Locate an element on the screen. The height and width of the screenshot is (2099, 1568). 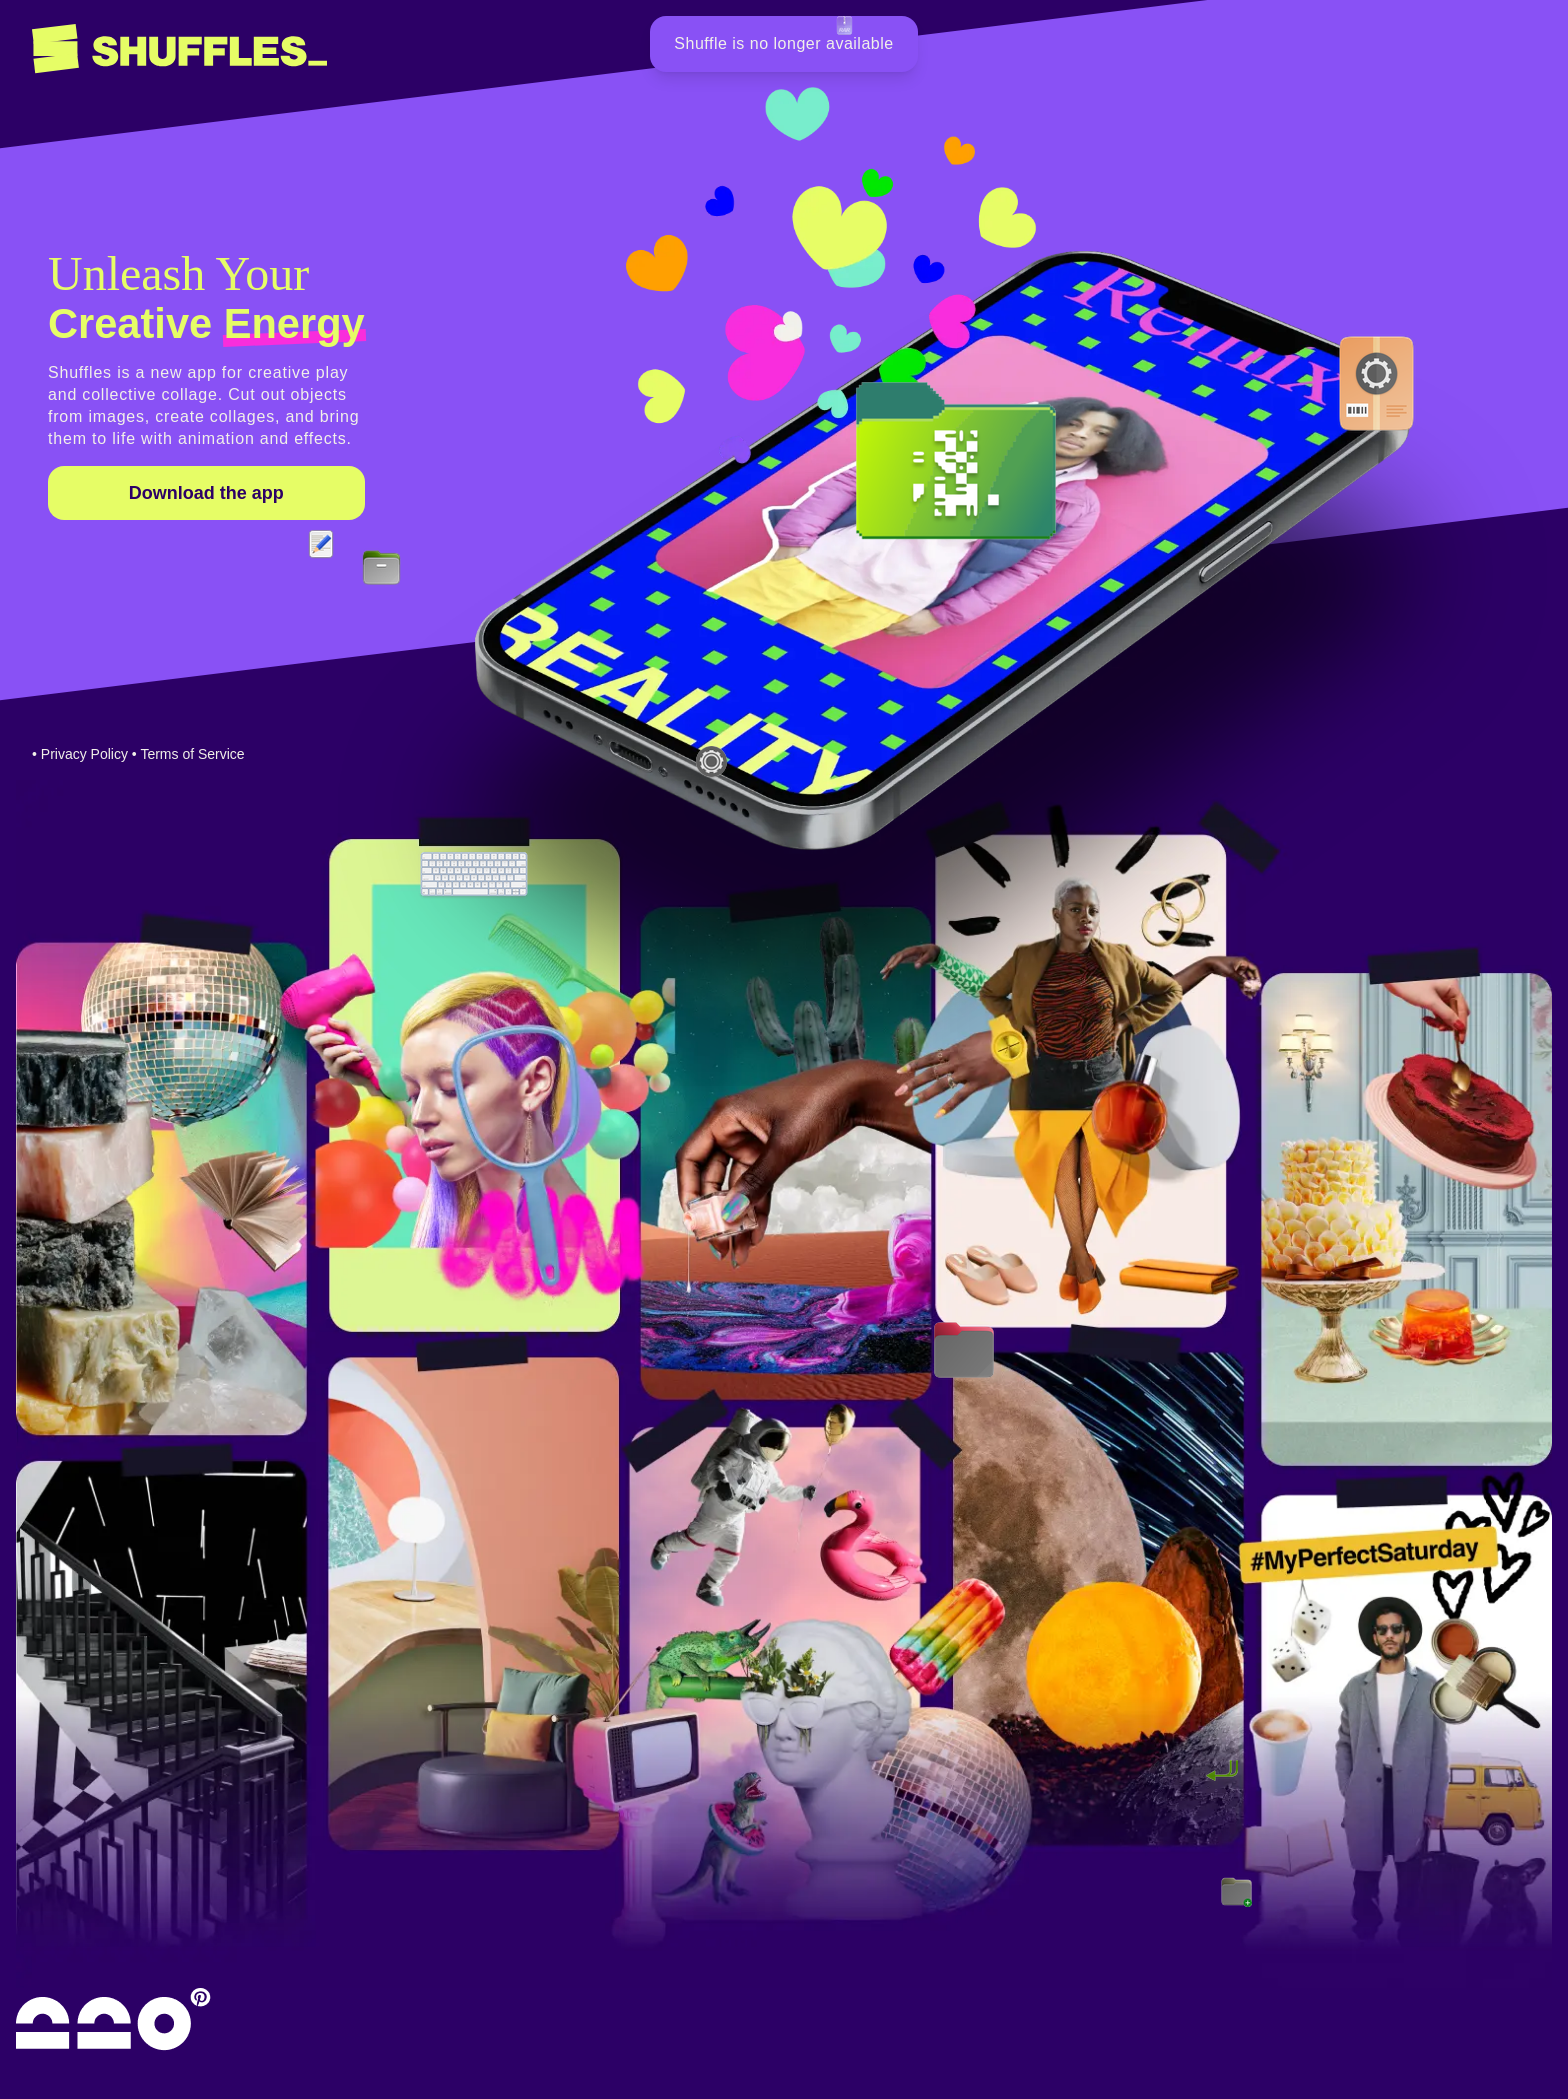
reply to all recipients of an email is located at coordinates (1221, 1768).